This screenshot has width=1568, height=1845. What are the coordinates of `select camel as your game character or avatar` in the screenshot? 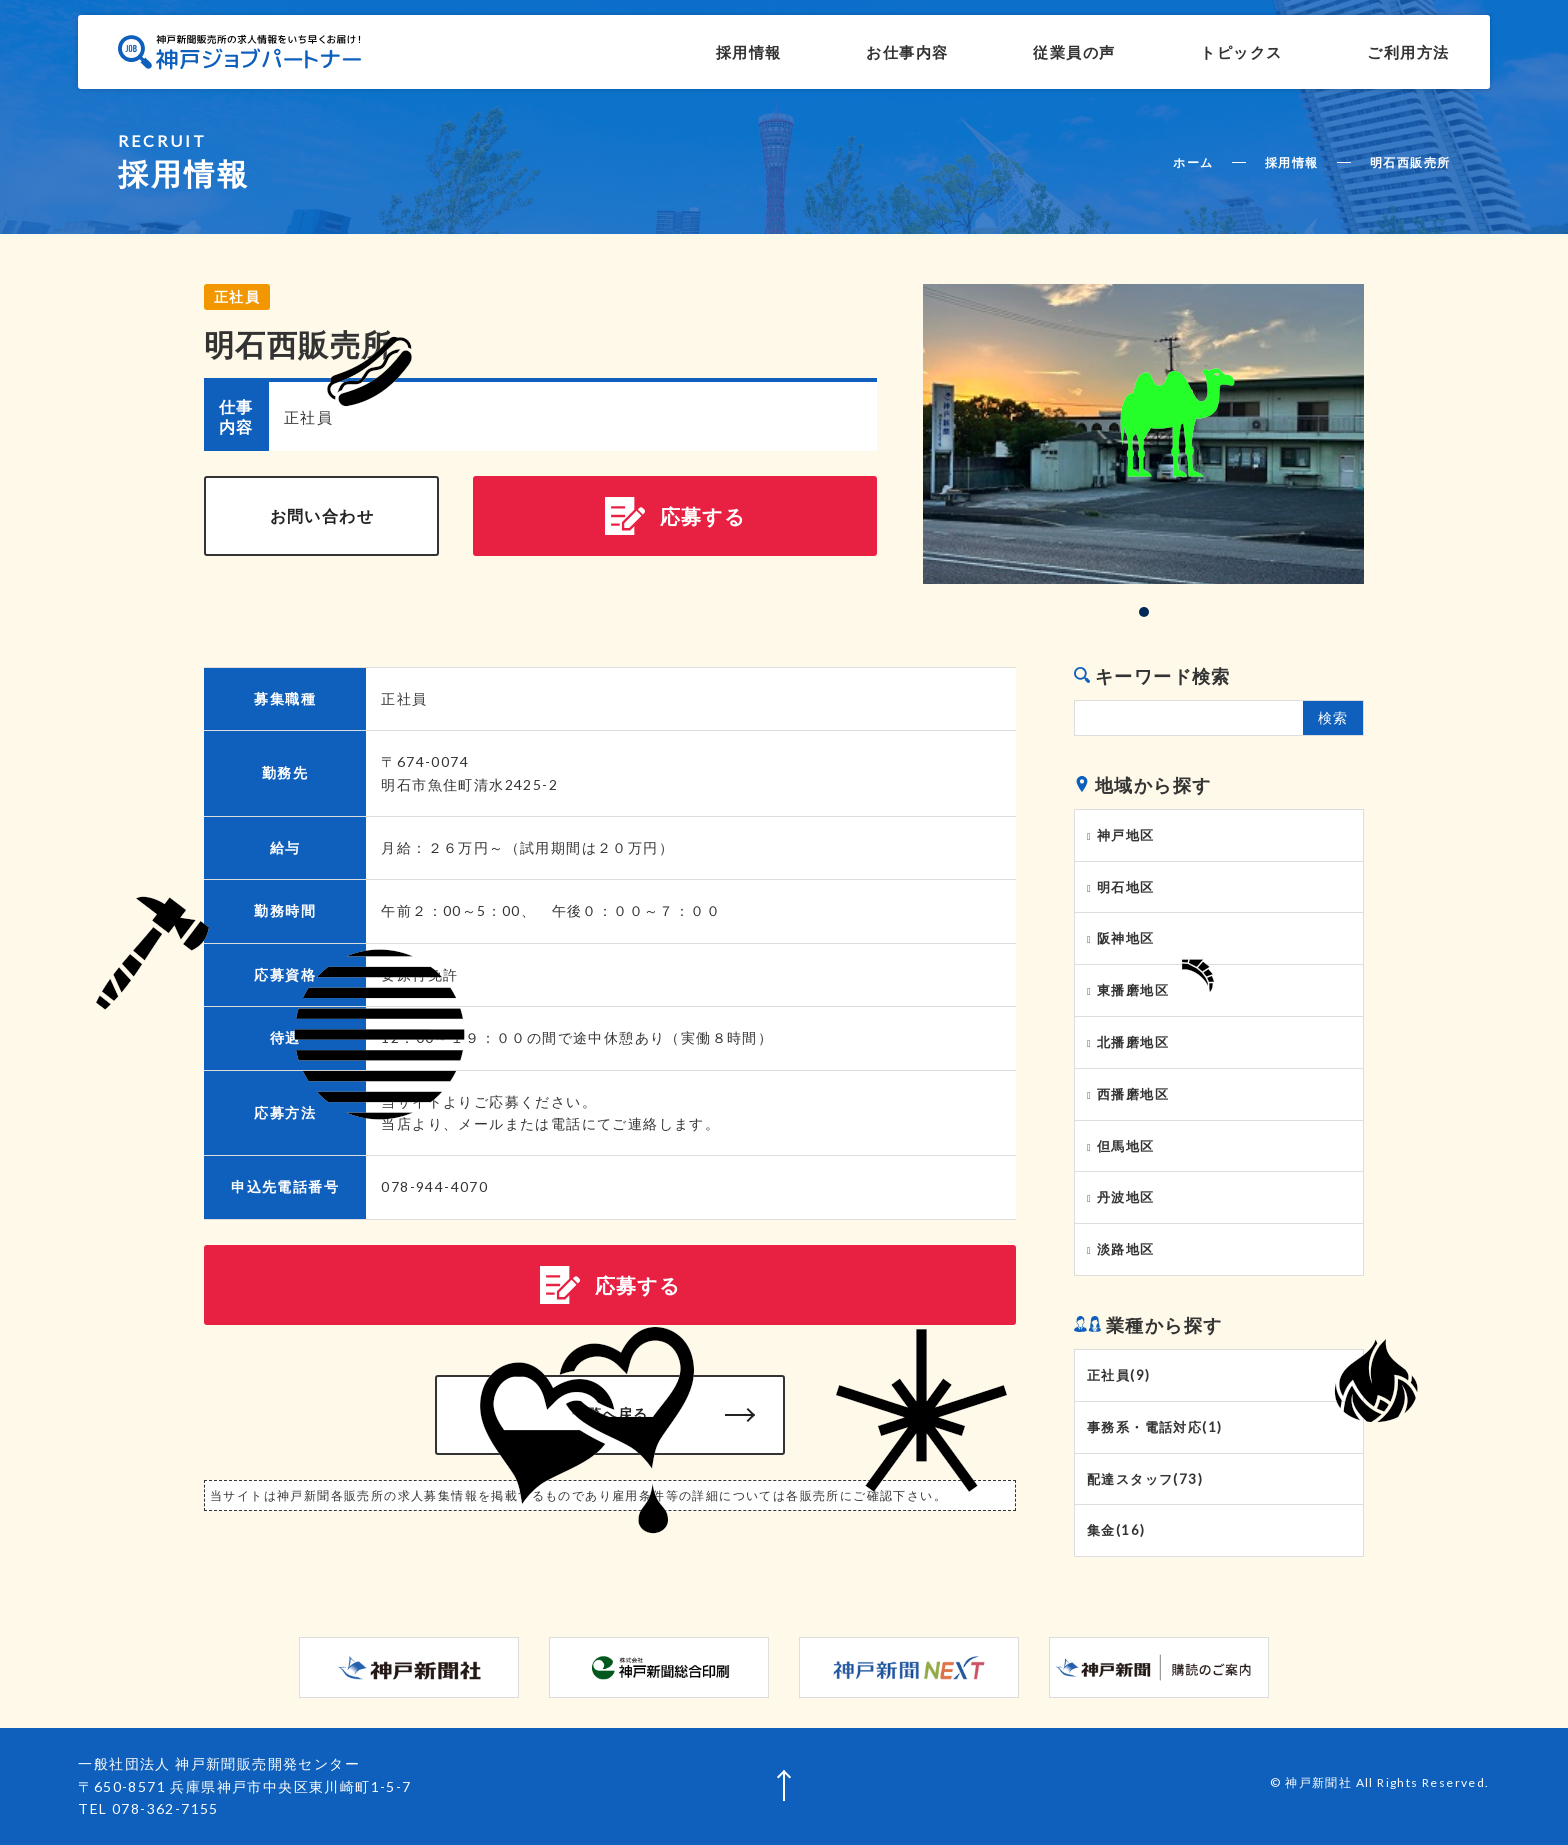 It's located at (1177, 422).